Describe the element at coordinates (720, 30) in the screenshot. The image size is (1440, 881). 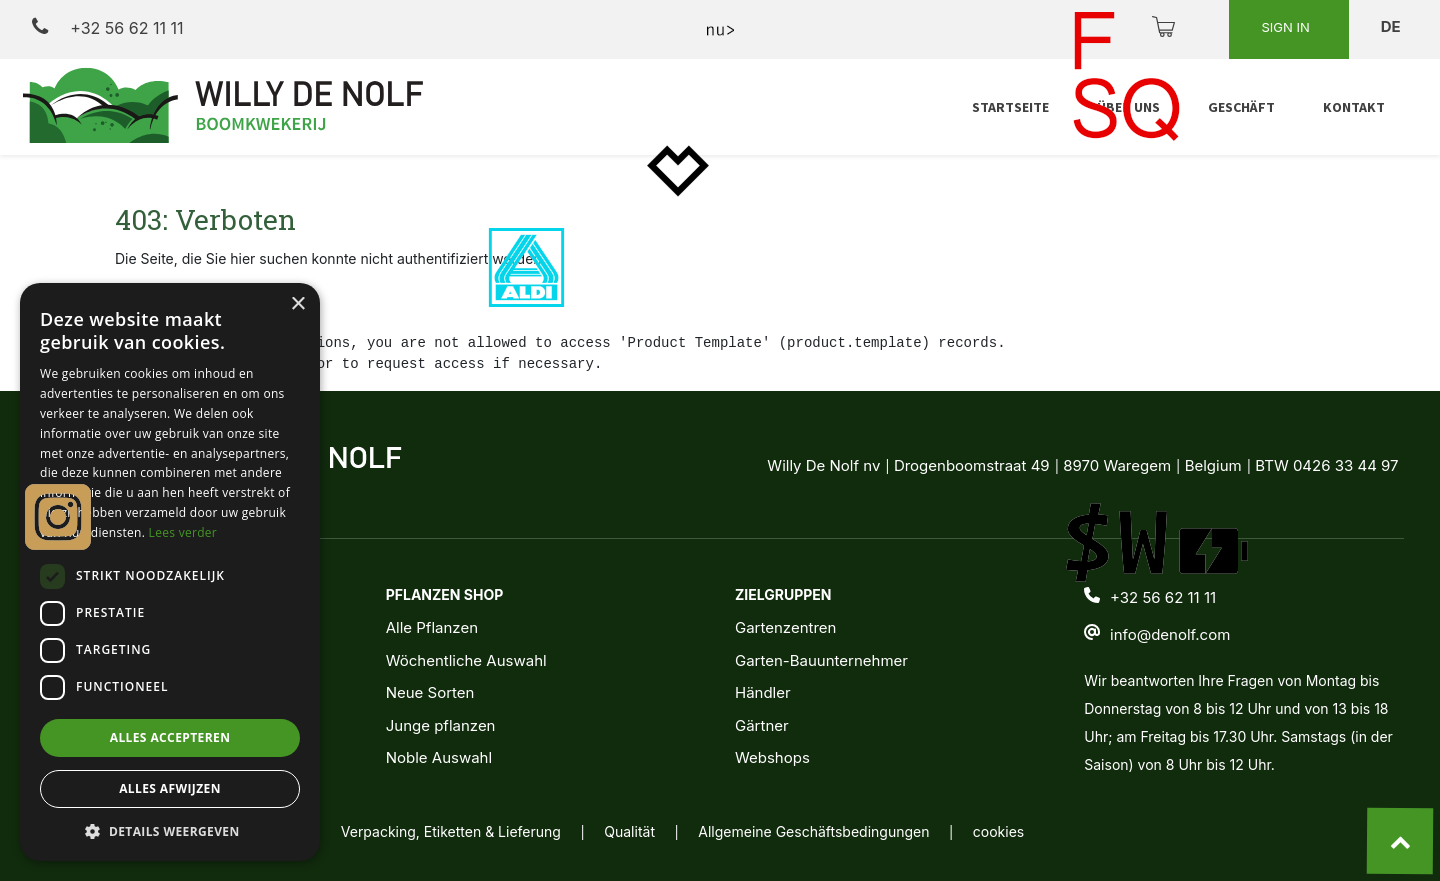
I see `nushell application logo` at that location.